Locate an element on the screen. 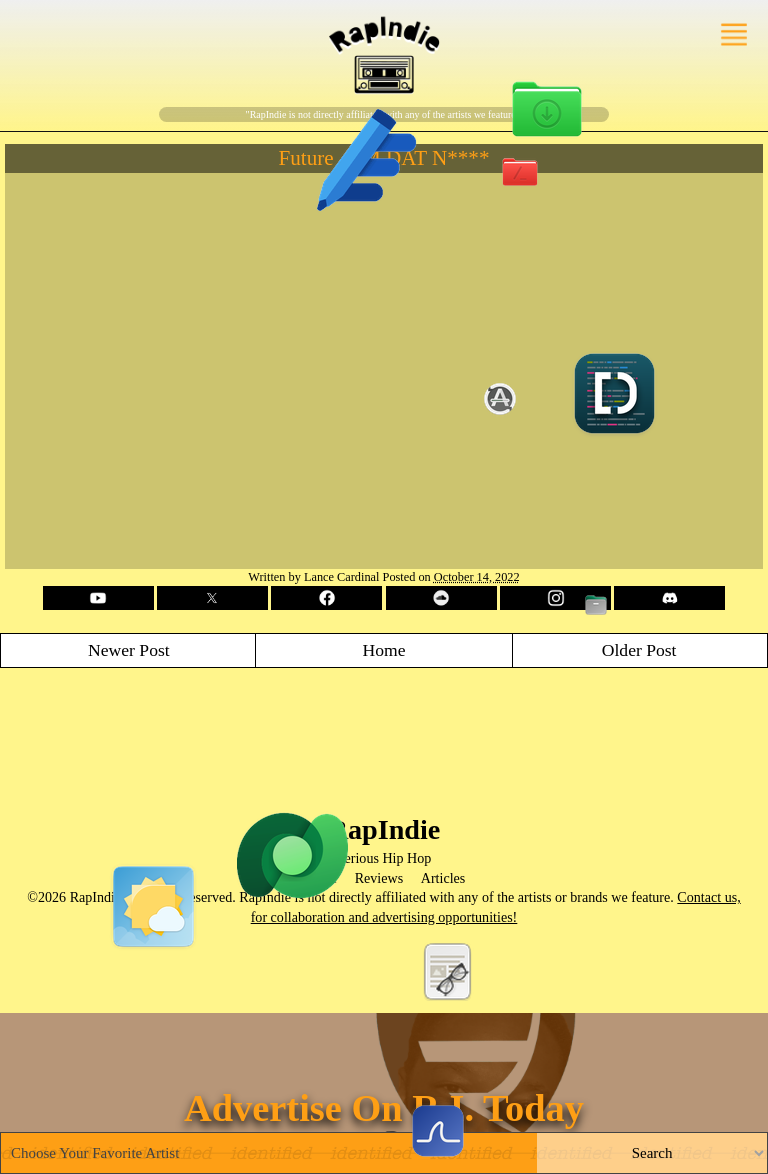 The width and height of the screenshot is (768, 1174). open the file manager application is located at coordinates (596, 605).